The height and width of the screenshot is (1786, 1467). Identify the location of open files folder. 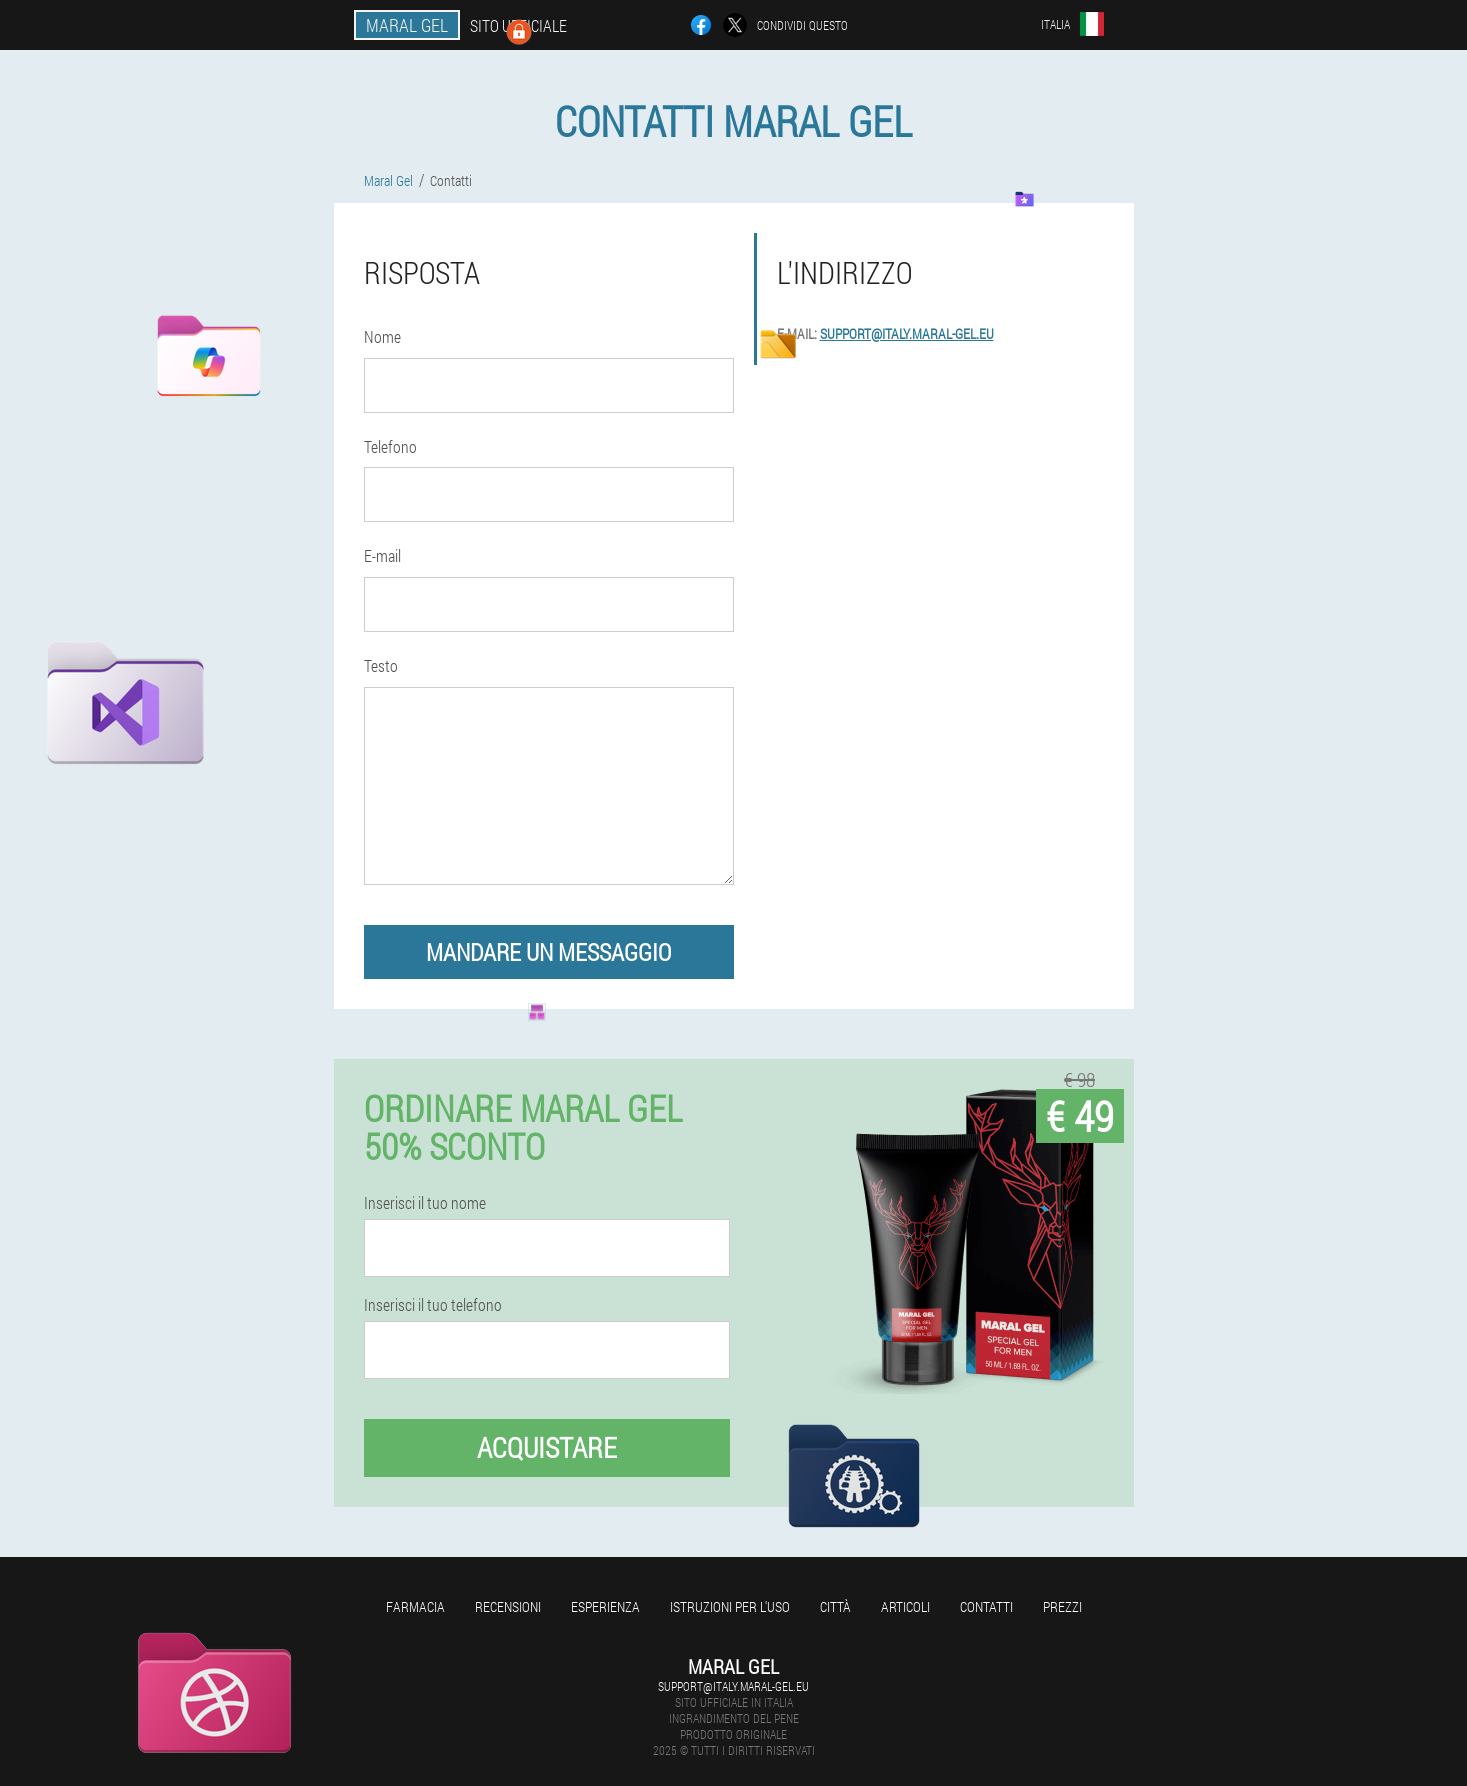
(778, 345).